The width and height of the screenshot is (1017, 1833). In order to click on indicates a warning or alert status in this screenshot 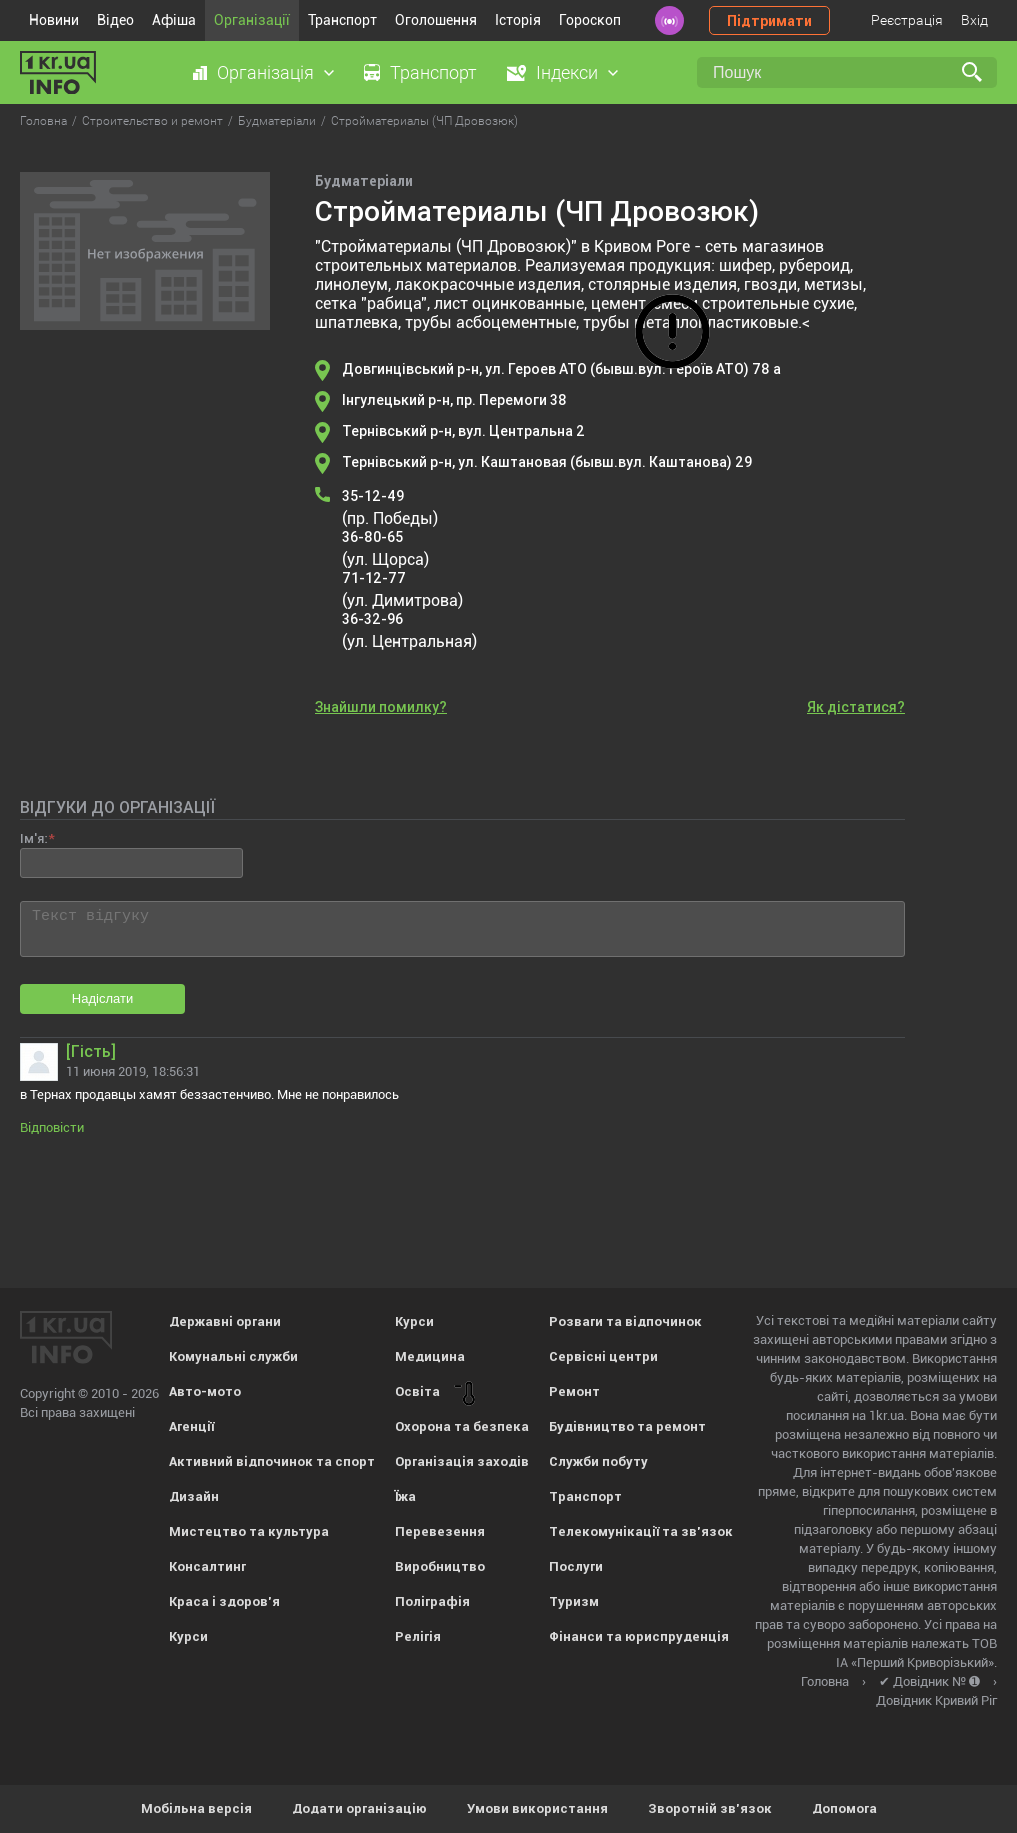, I will do `click(672, 331)`.